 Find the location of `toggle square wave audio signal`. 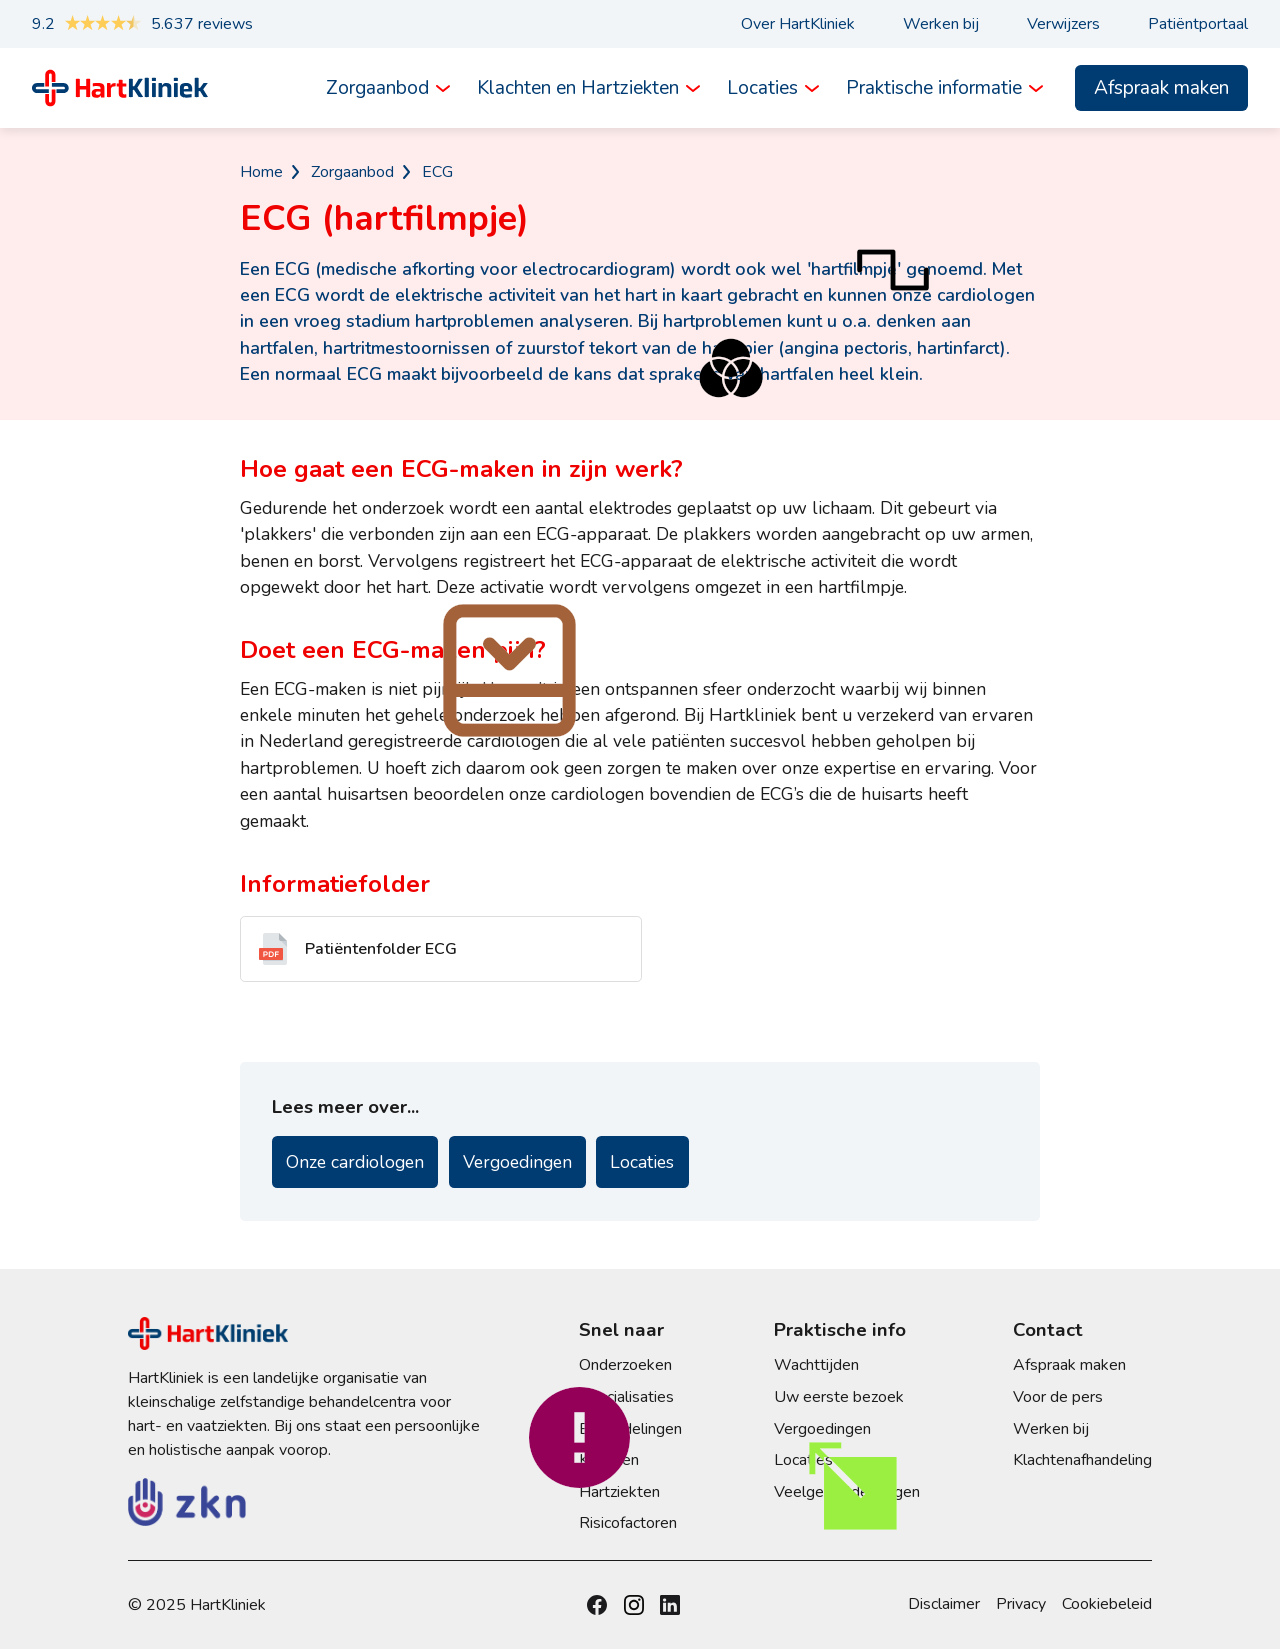

toggle square wave audio signal is located at coordinates (893, 270).